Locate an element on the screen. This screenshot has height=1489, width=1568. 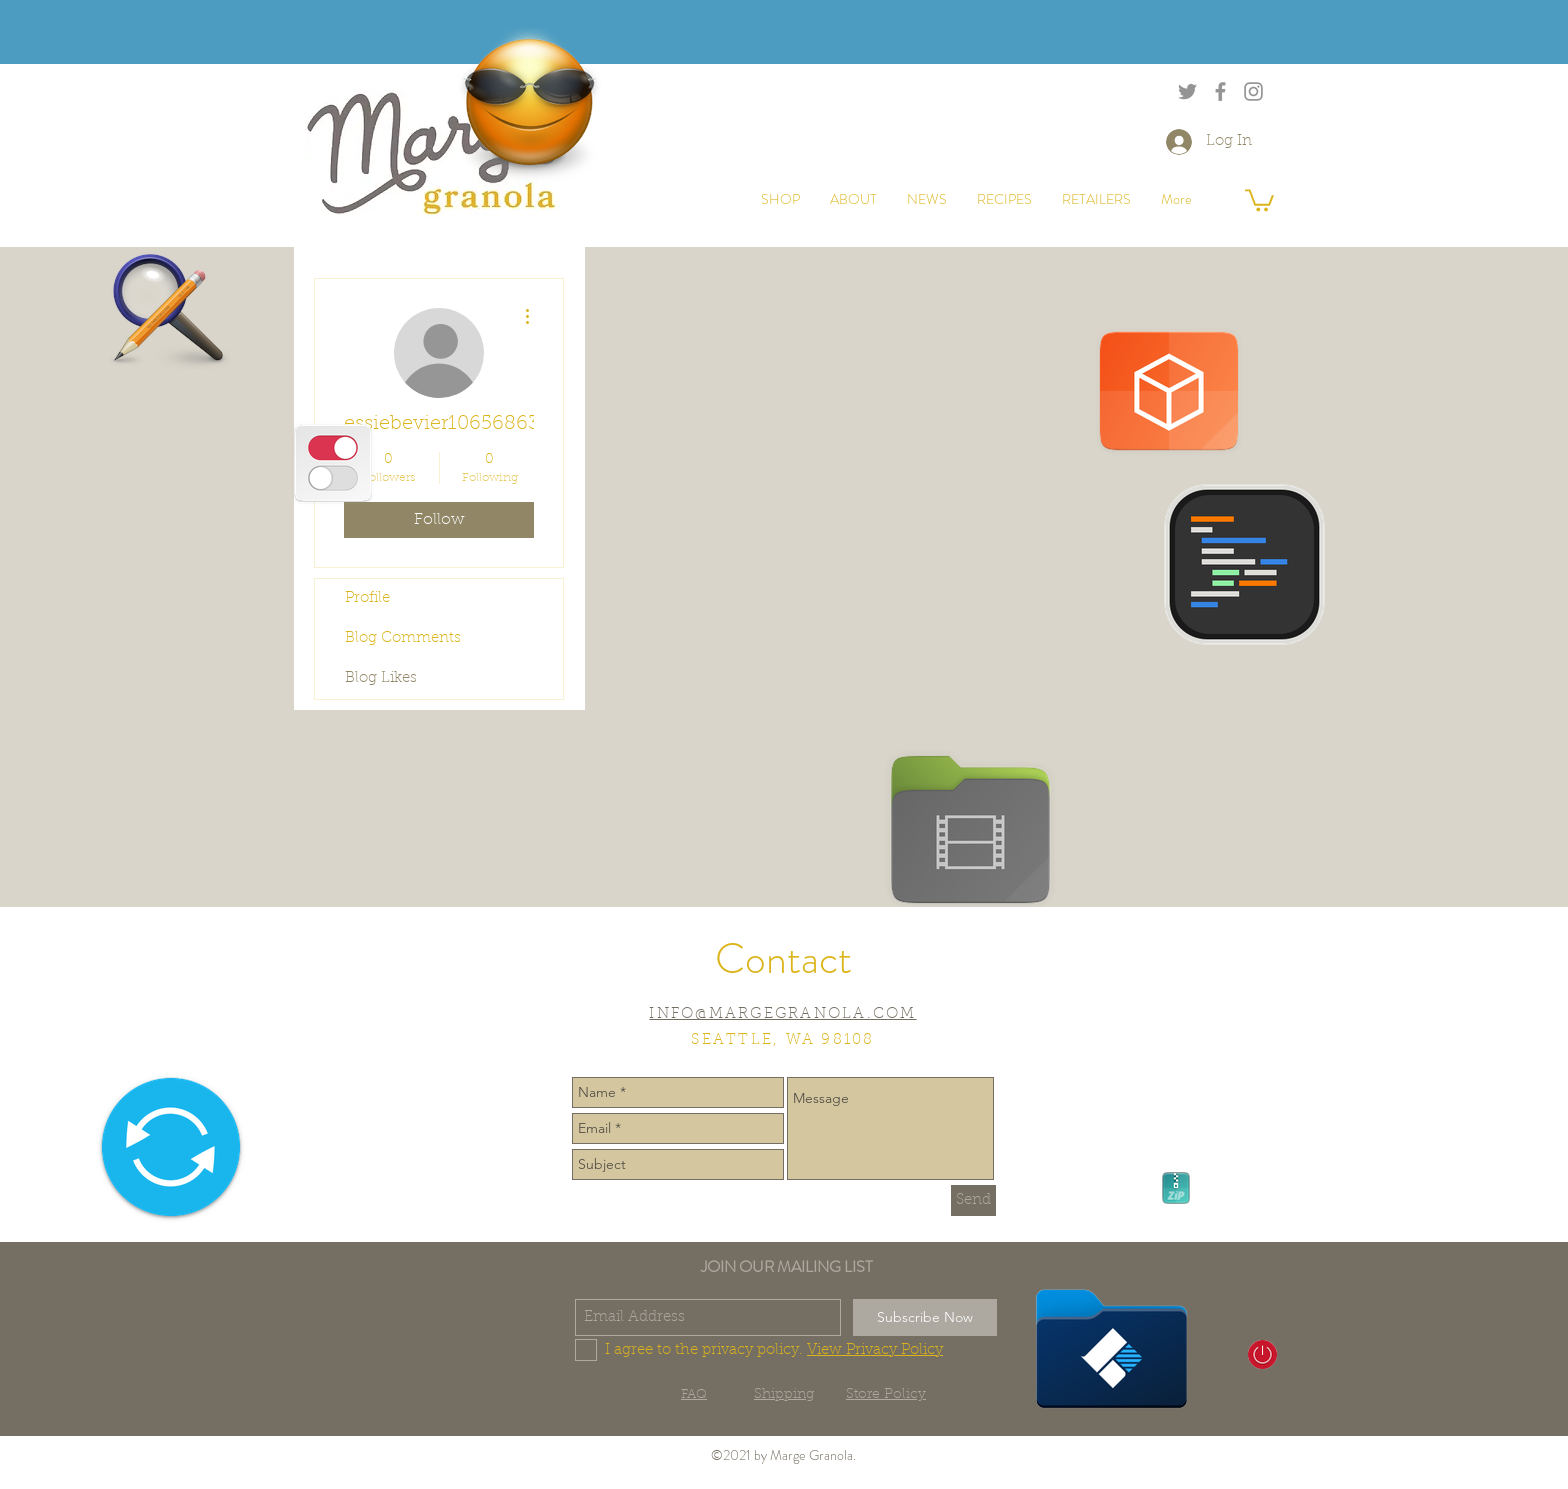
open software development tools is located at coordinates (1244, 564).